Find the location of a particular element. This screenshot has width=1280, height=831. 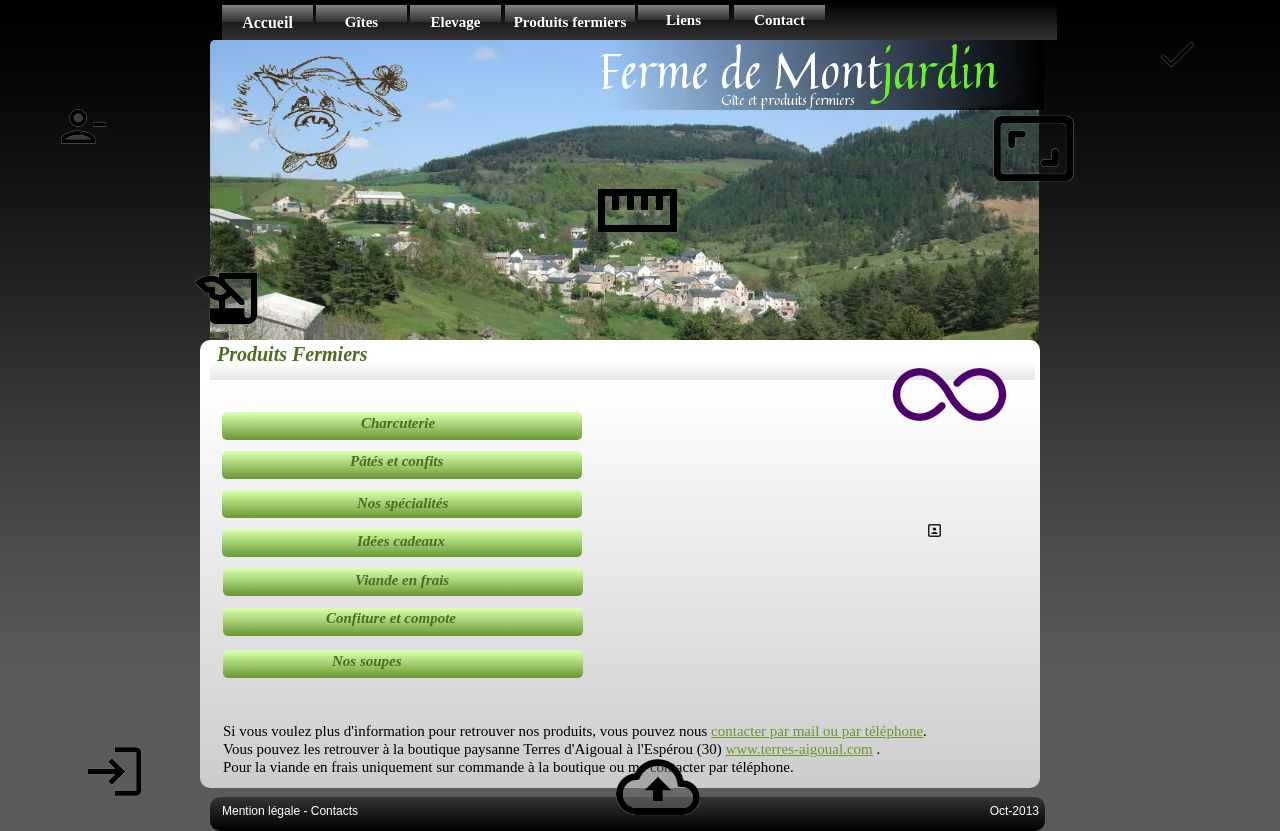

sign in to your account is located at coordinates (114, 771).